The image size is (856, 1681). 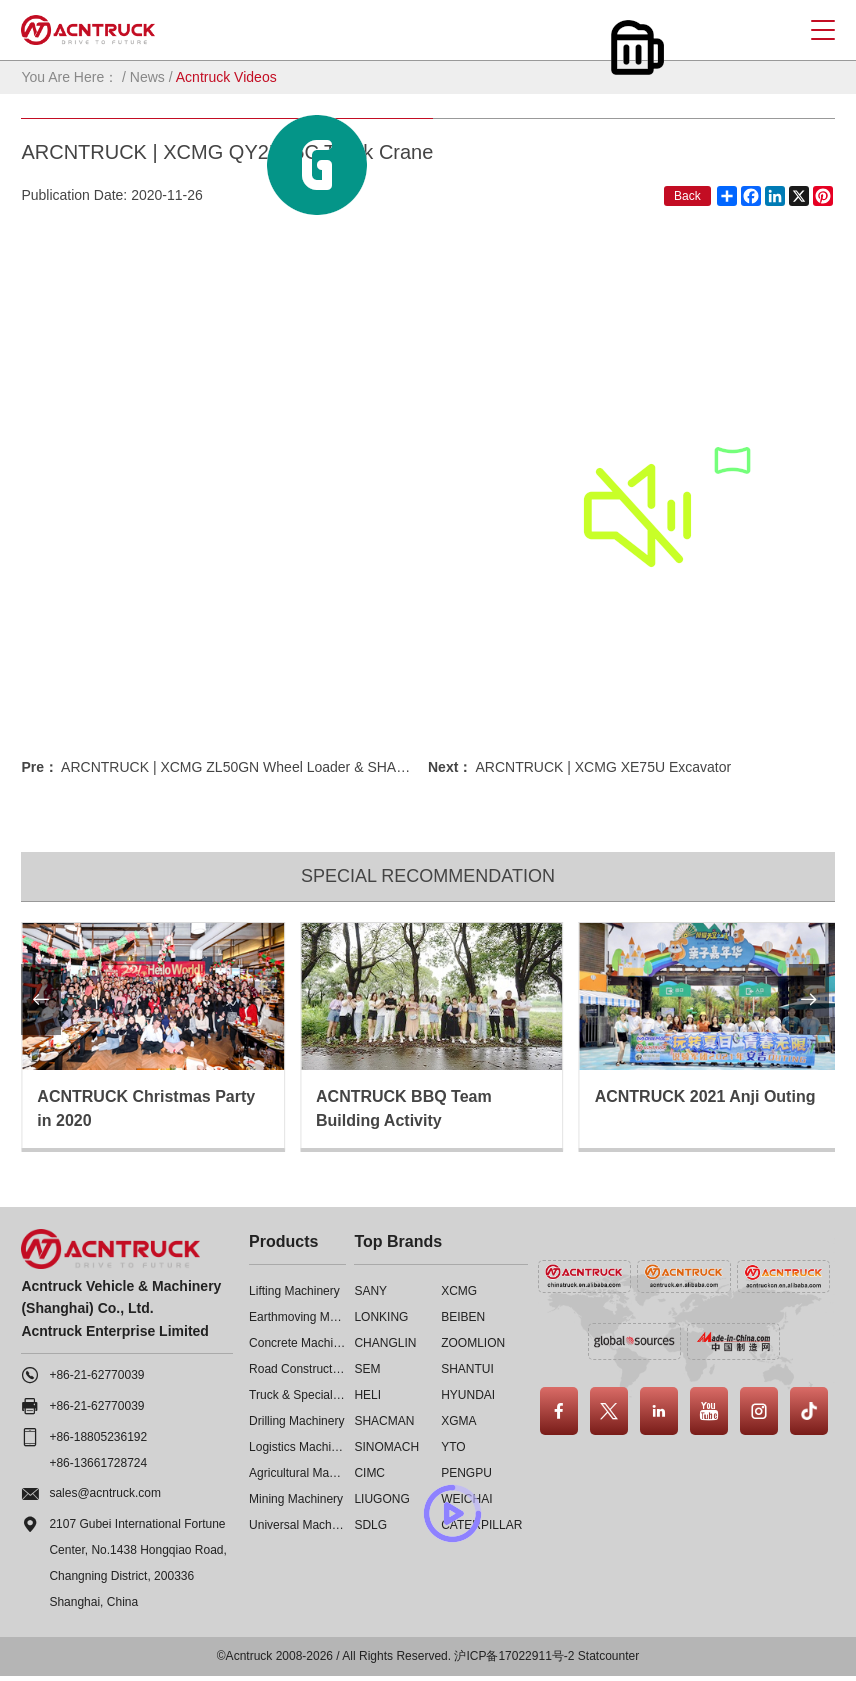 What do you see at coordinates (634, 49) in the screenshot?
I see `browse nearby bars or pubs` at bounding box center [634, 49].